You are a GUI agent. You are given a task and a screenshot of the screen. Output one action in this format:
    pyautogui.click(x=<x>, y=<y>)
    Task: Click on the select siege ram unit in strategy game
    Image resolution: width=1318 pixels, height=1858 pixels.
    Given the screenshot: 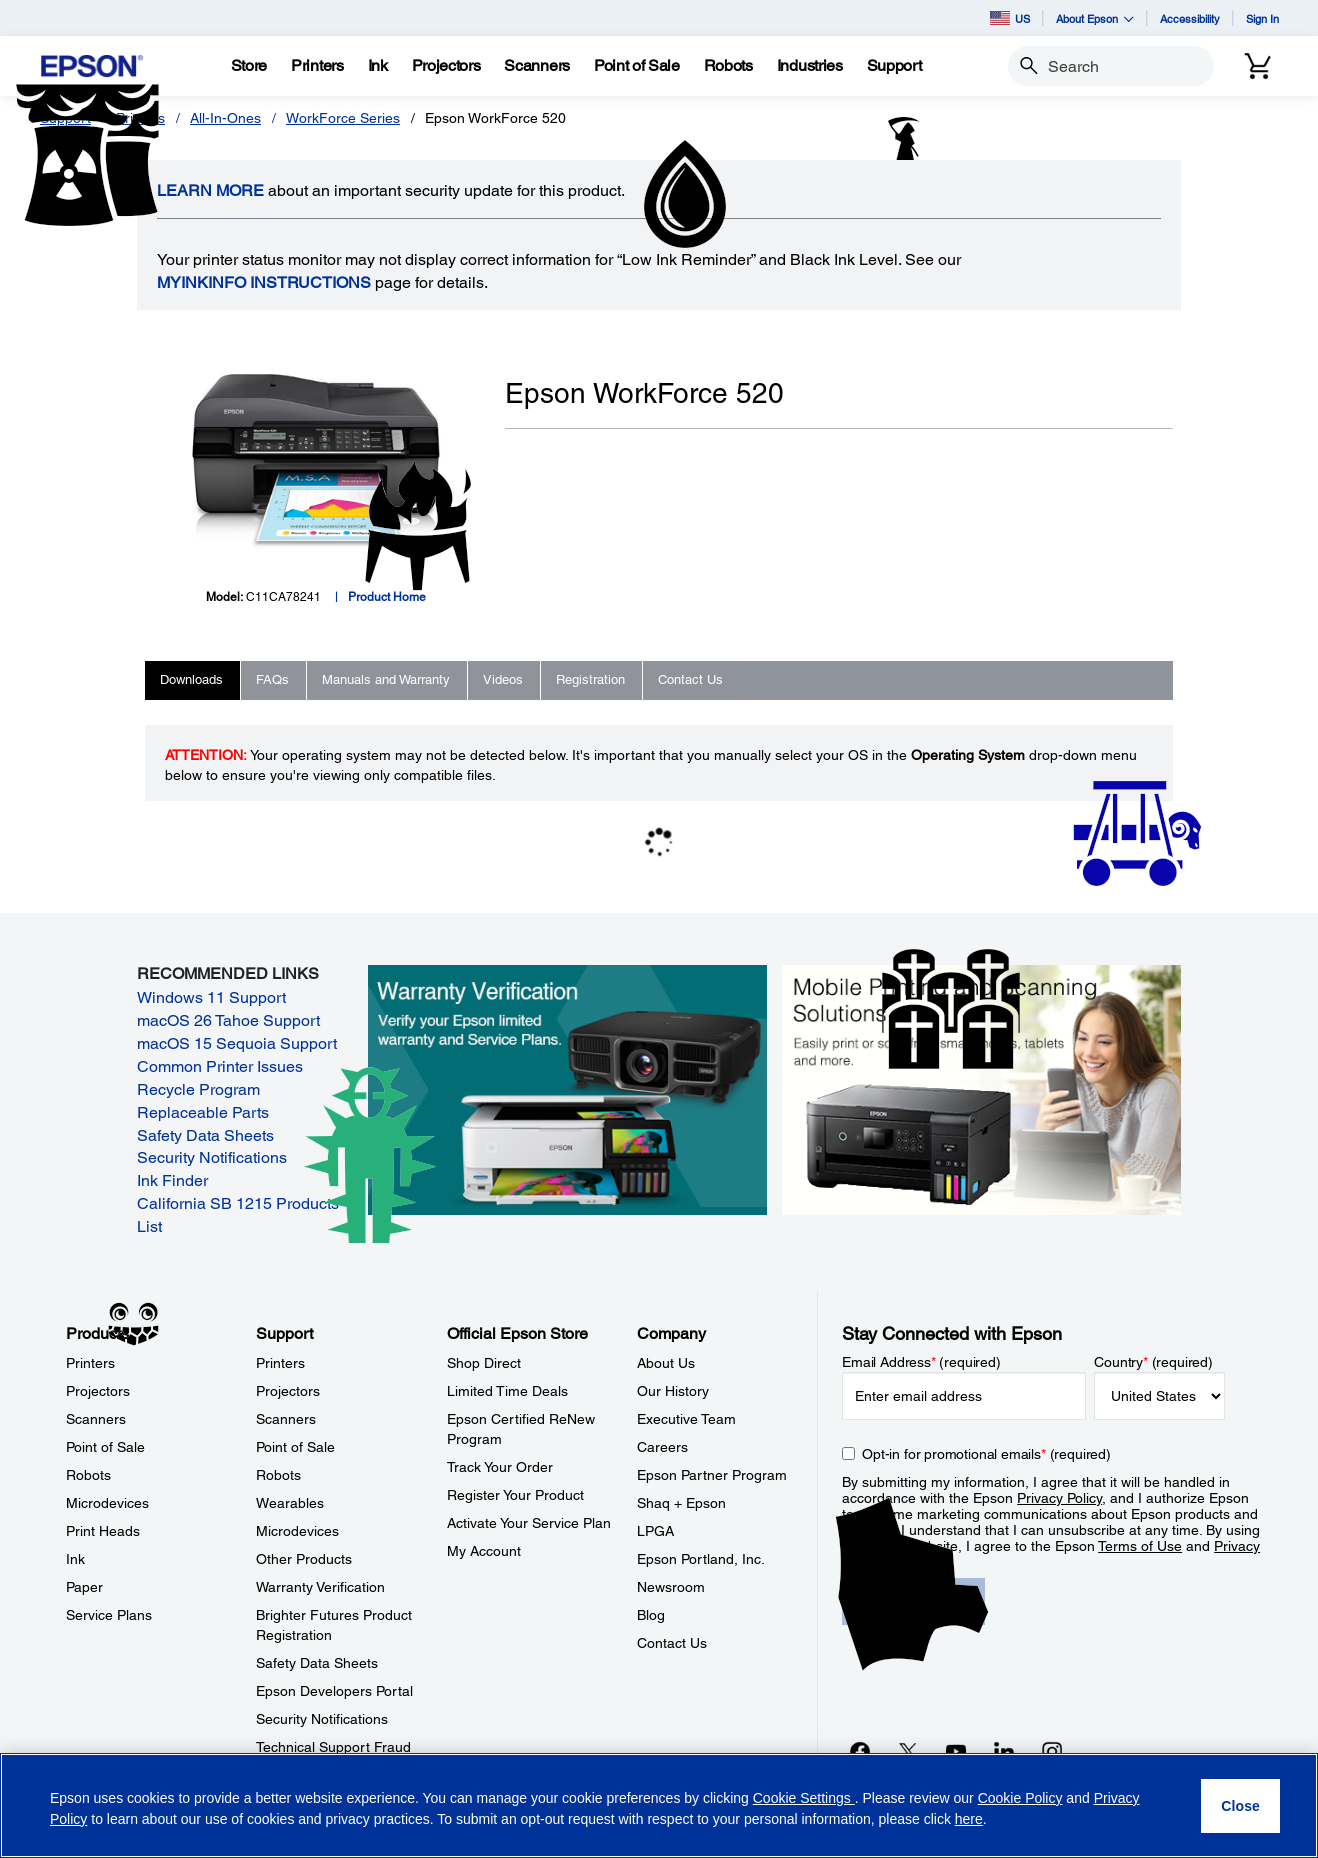 What is the action you would take?
    pyautogui.click(x=1137, y=833)
    